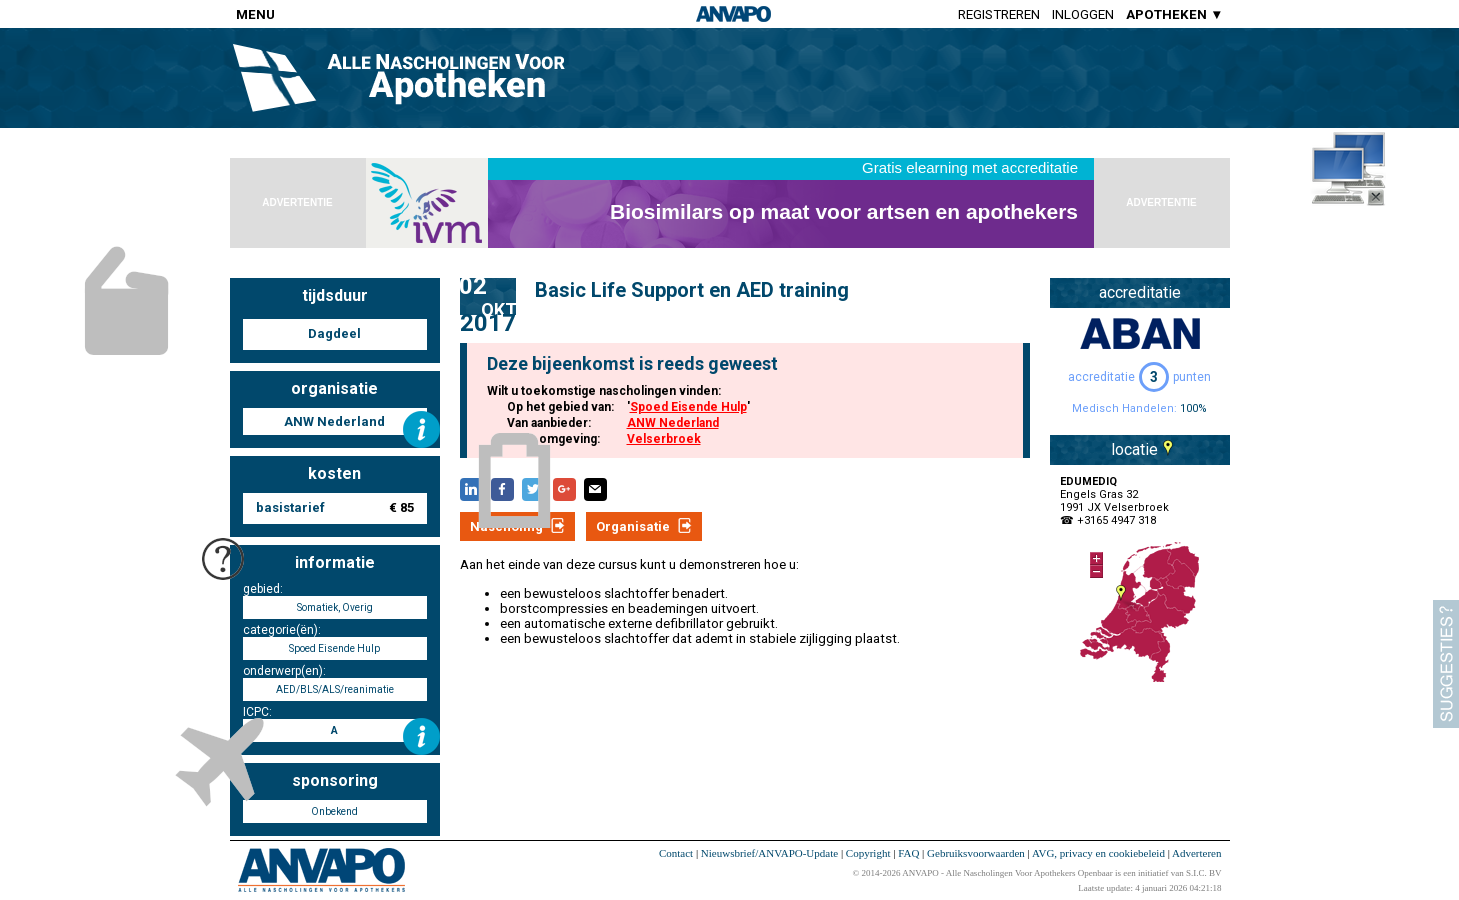  I want to click on indicates no network connection available, so click(1348, 168).